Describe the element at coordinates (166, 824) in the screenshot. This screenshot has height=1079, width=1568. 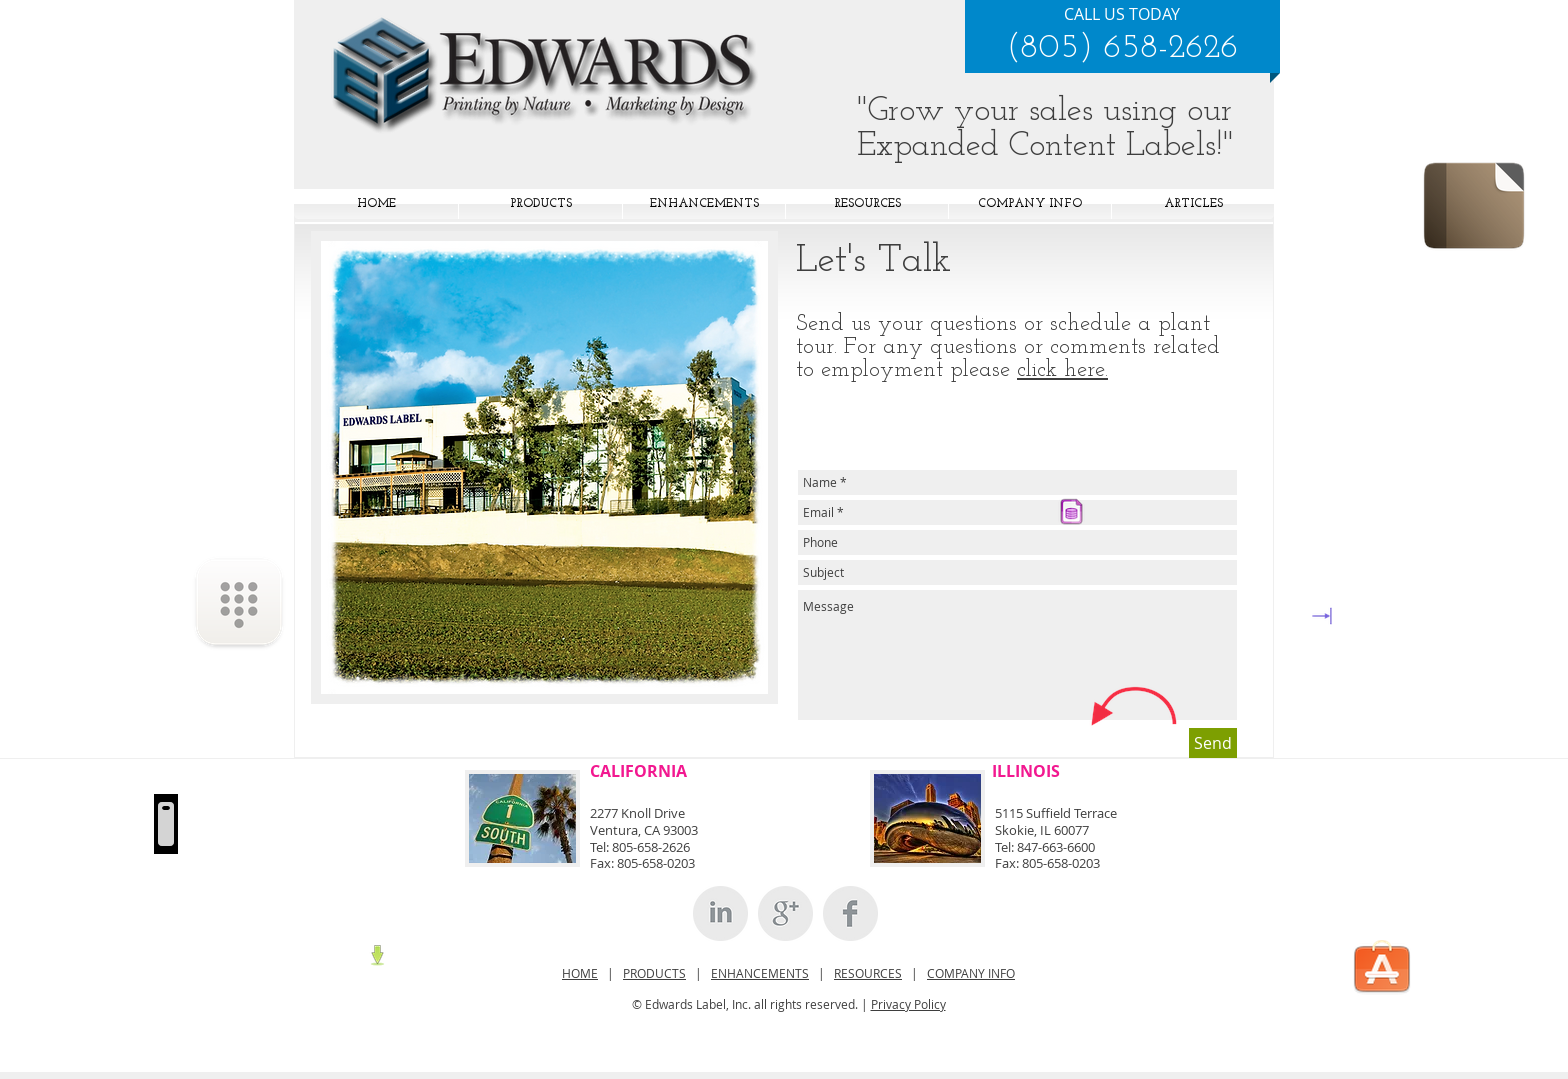
I see `view connected iPod Shuffle in sidebar` at that location.